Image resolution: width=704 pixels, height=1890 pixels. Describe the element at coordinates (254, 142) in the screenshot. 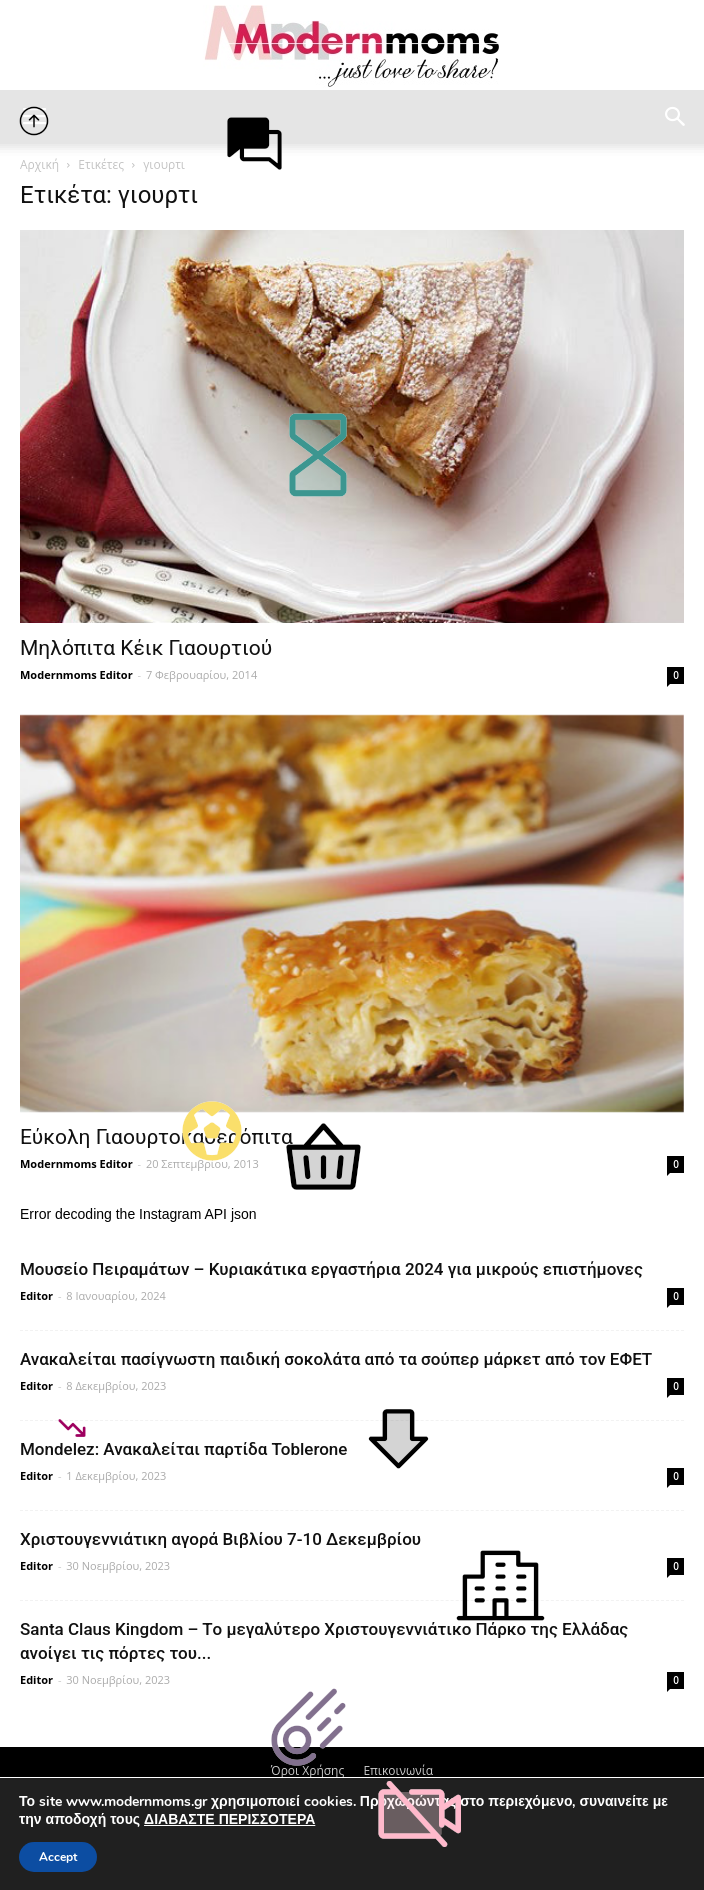

I see `open your conversations` at that location.